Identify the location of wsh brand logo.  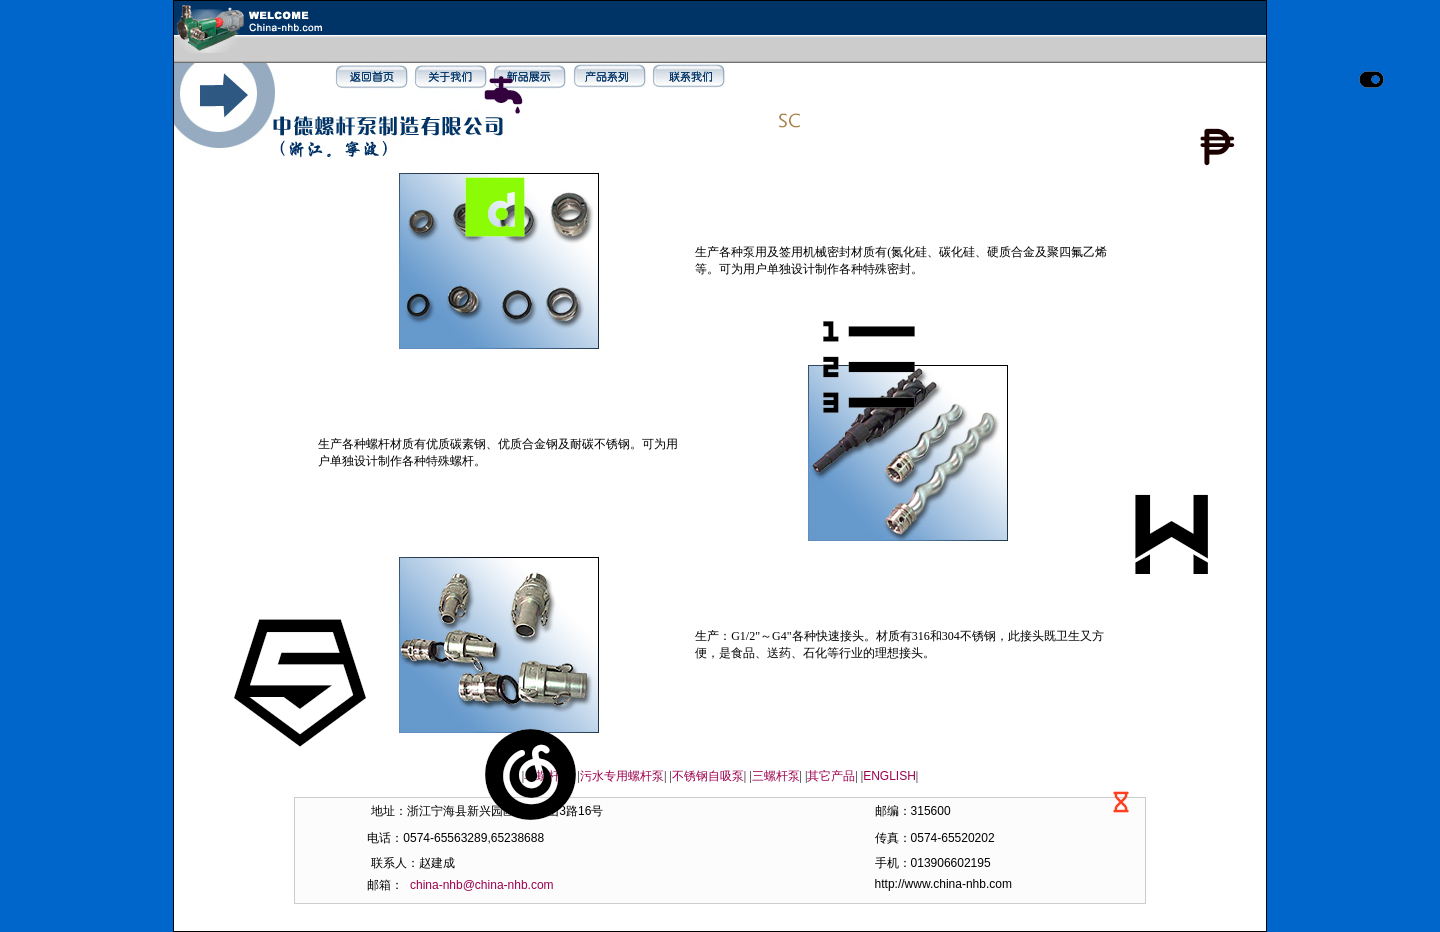
(1171, 534).